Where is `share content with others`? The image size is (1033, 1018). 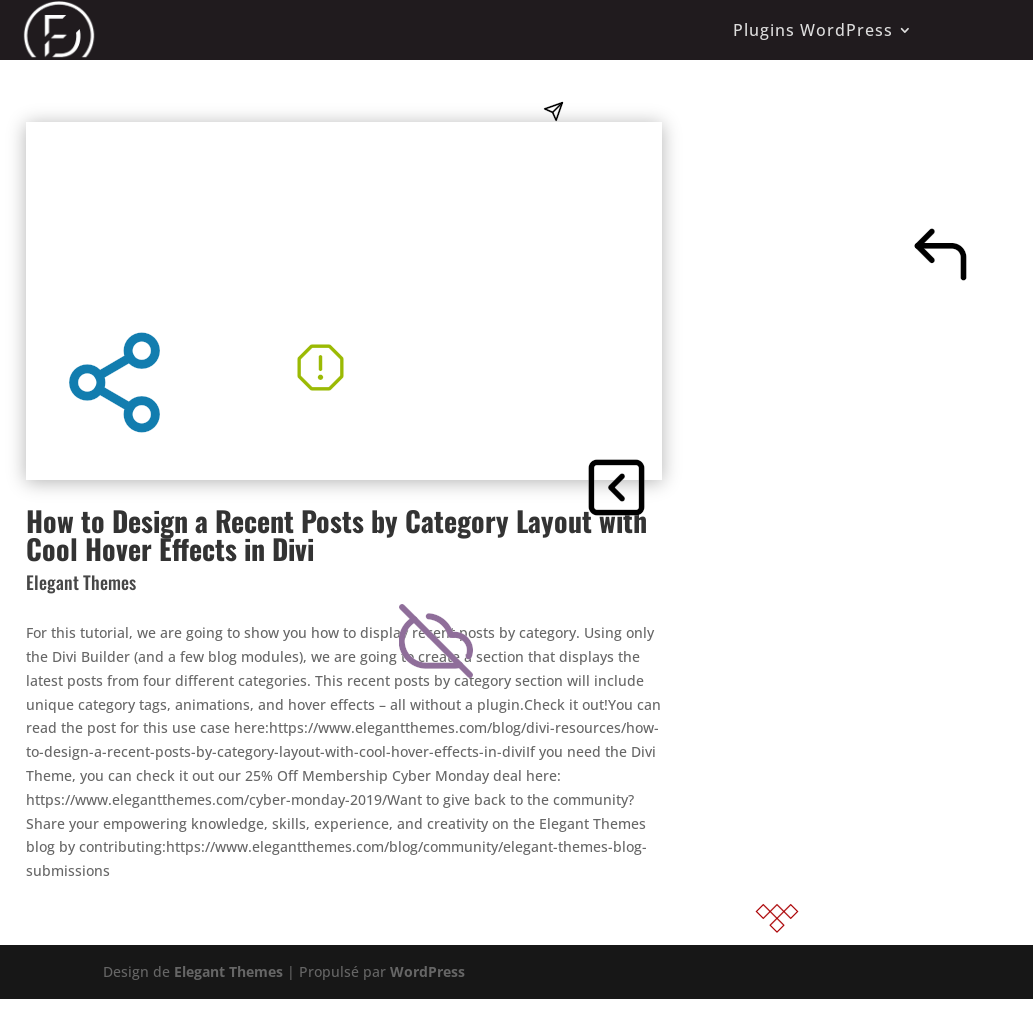
share content with others is located at coordinates (114, 382).